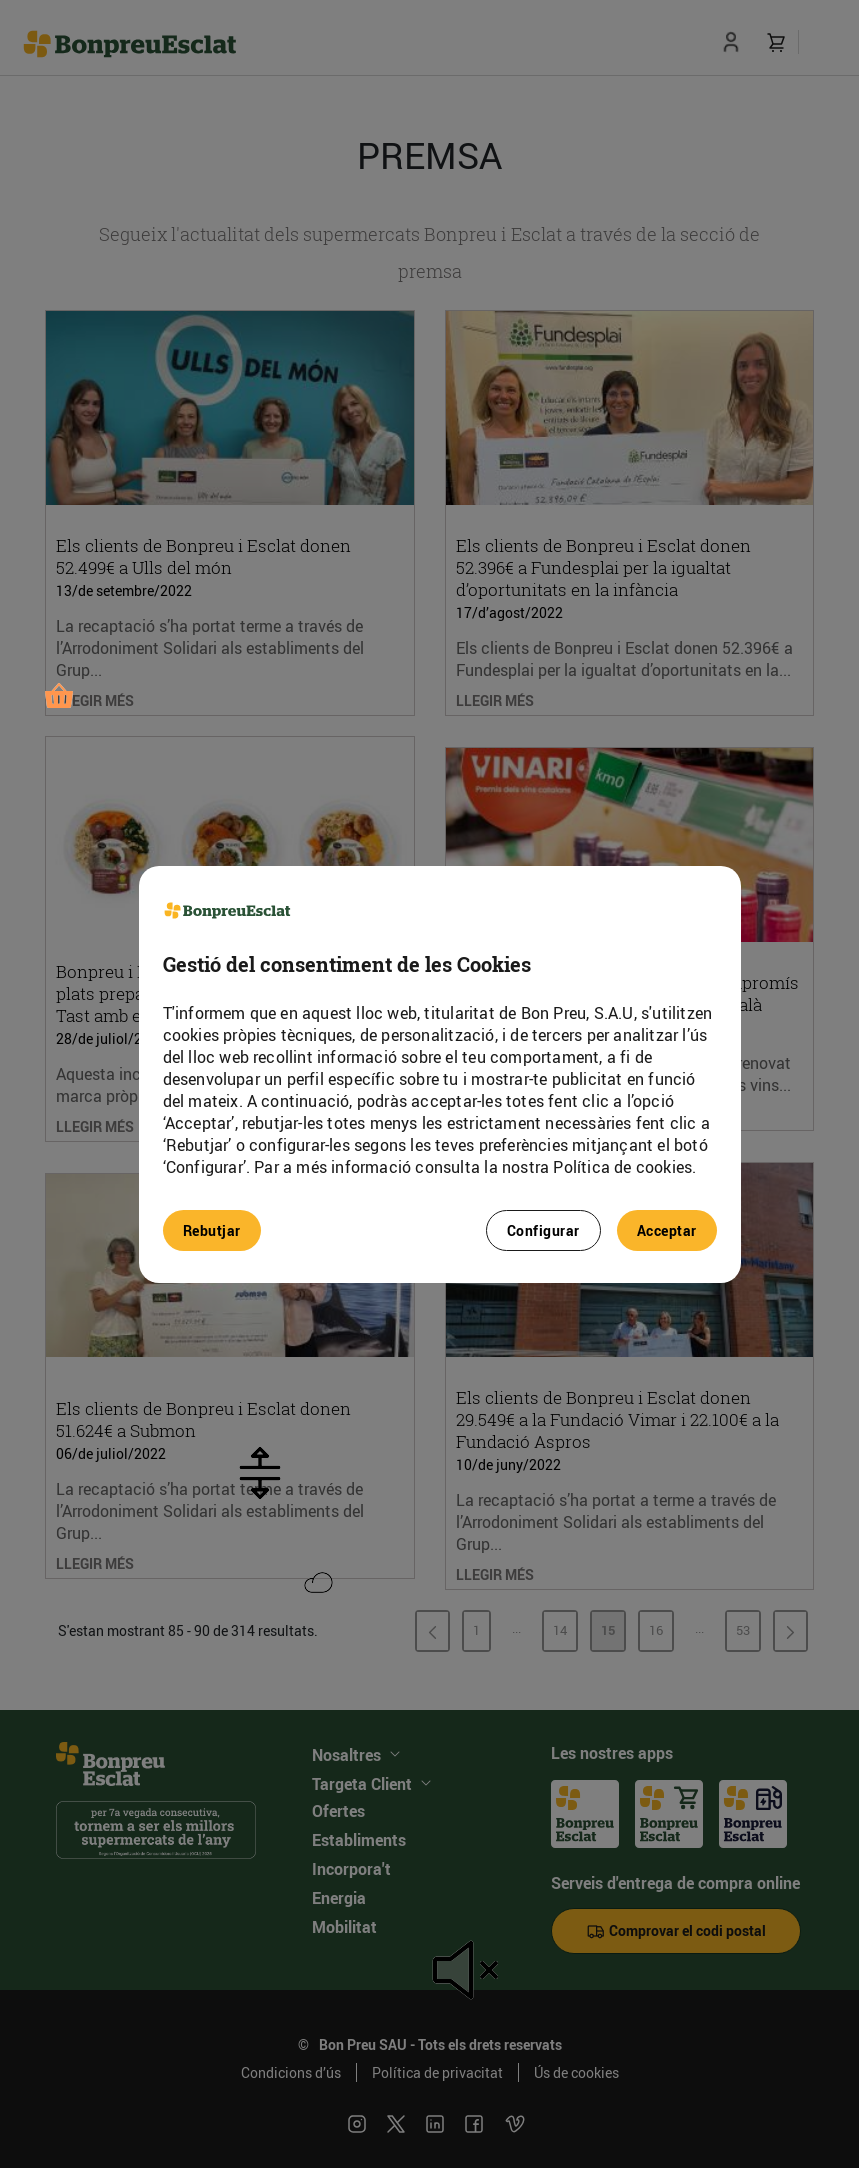 The width and height of the screenshot is (859, 2172). I want to click on mute audio or sound, so click(462, 1970).